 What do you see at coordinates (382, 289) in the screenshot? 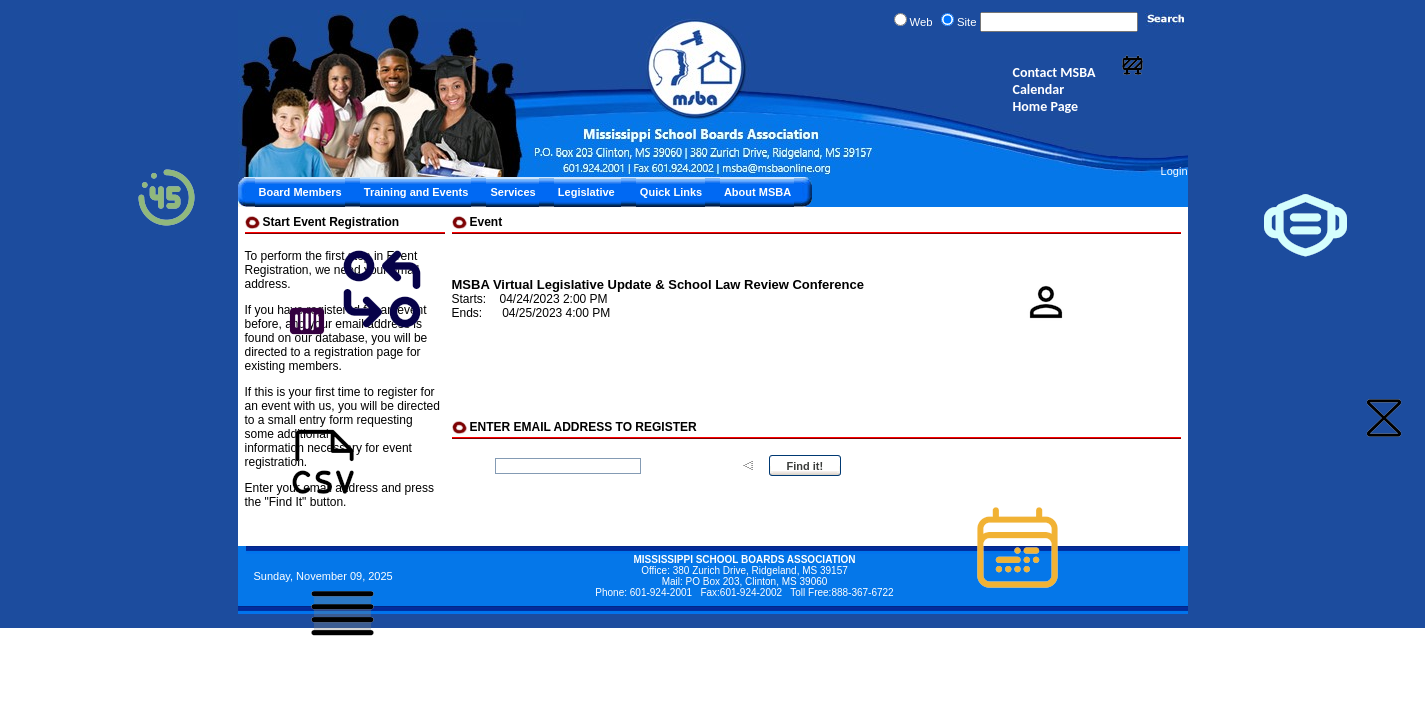
I see `transform or convert selected object` at bounding box center [382, 289].